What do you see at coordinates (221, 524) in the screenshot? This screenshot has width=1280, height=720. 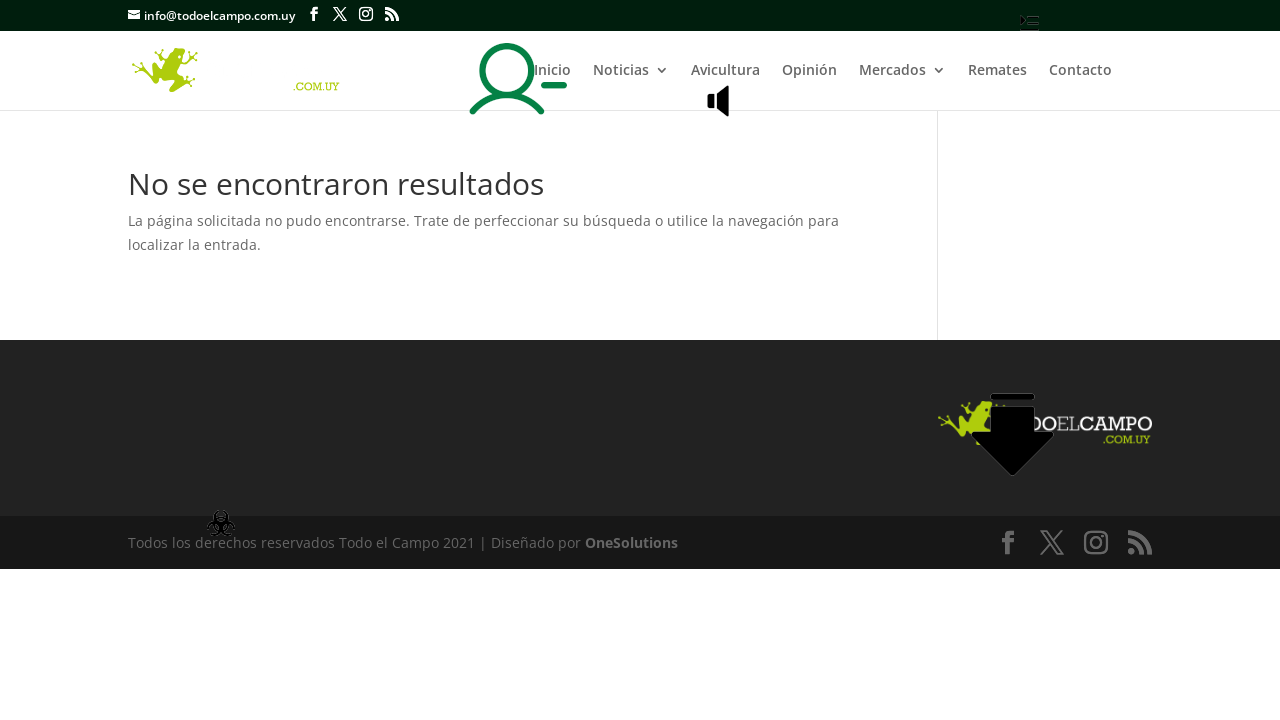 I see `indicates hazardous or dangerous content warning` at bounding box center [221, 524].